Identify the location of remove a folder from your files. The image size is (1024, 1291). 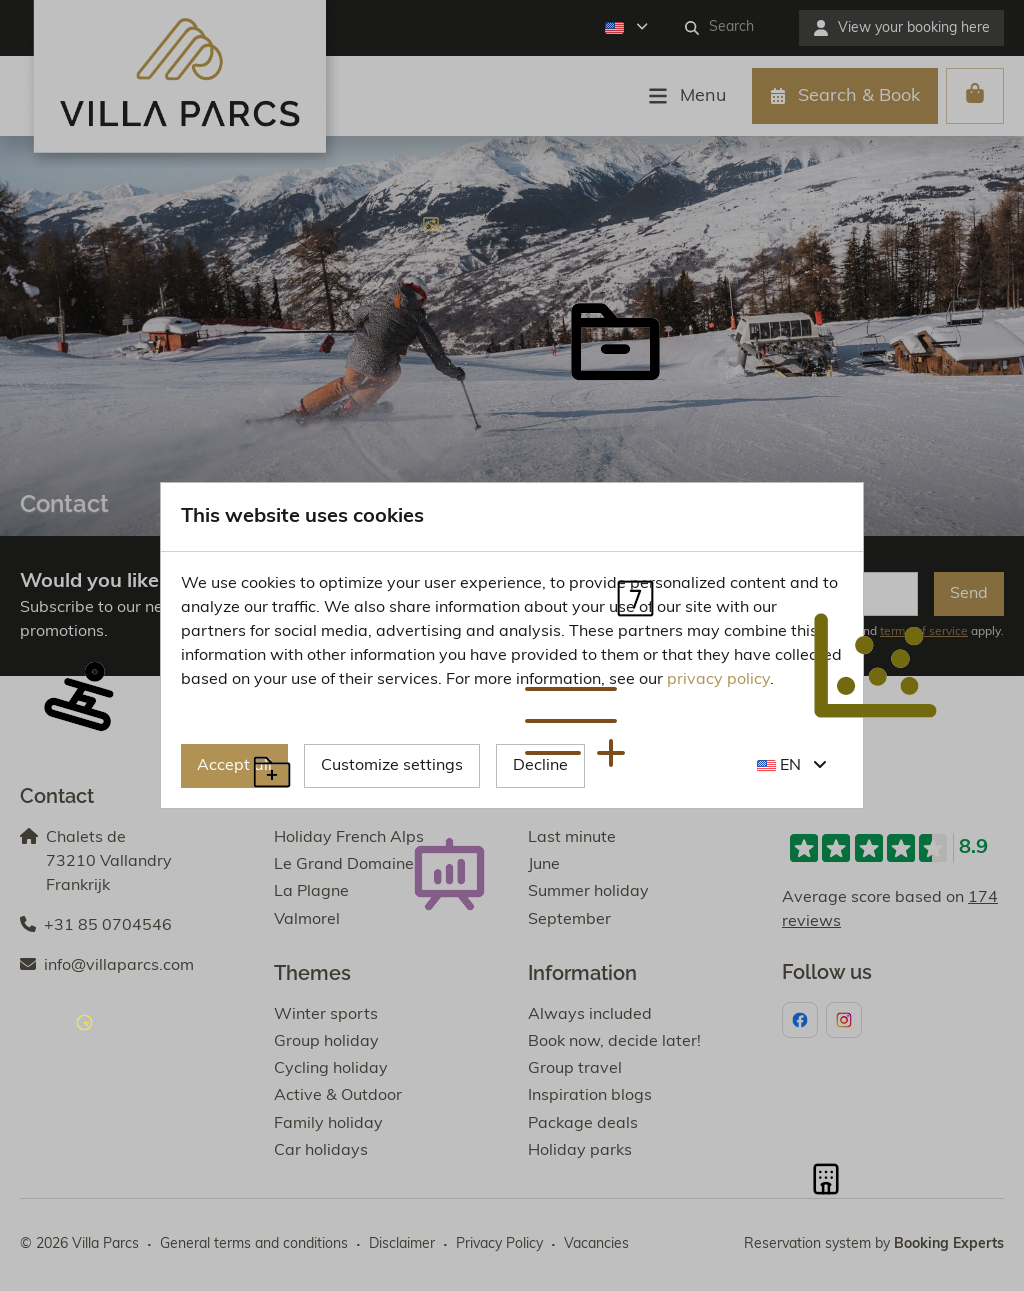
(615, 342).